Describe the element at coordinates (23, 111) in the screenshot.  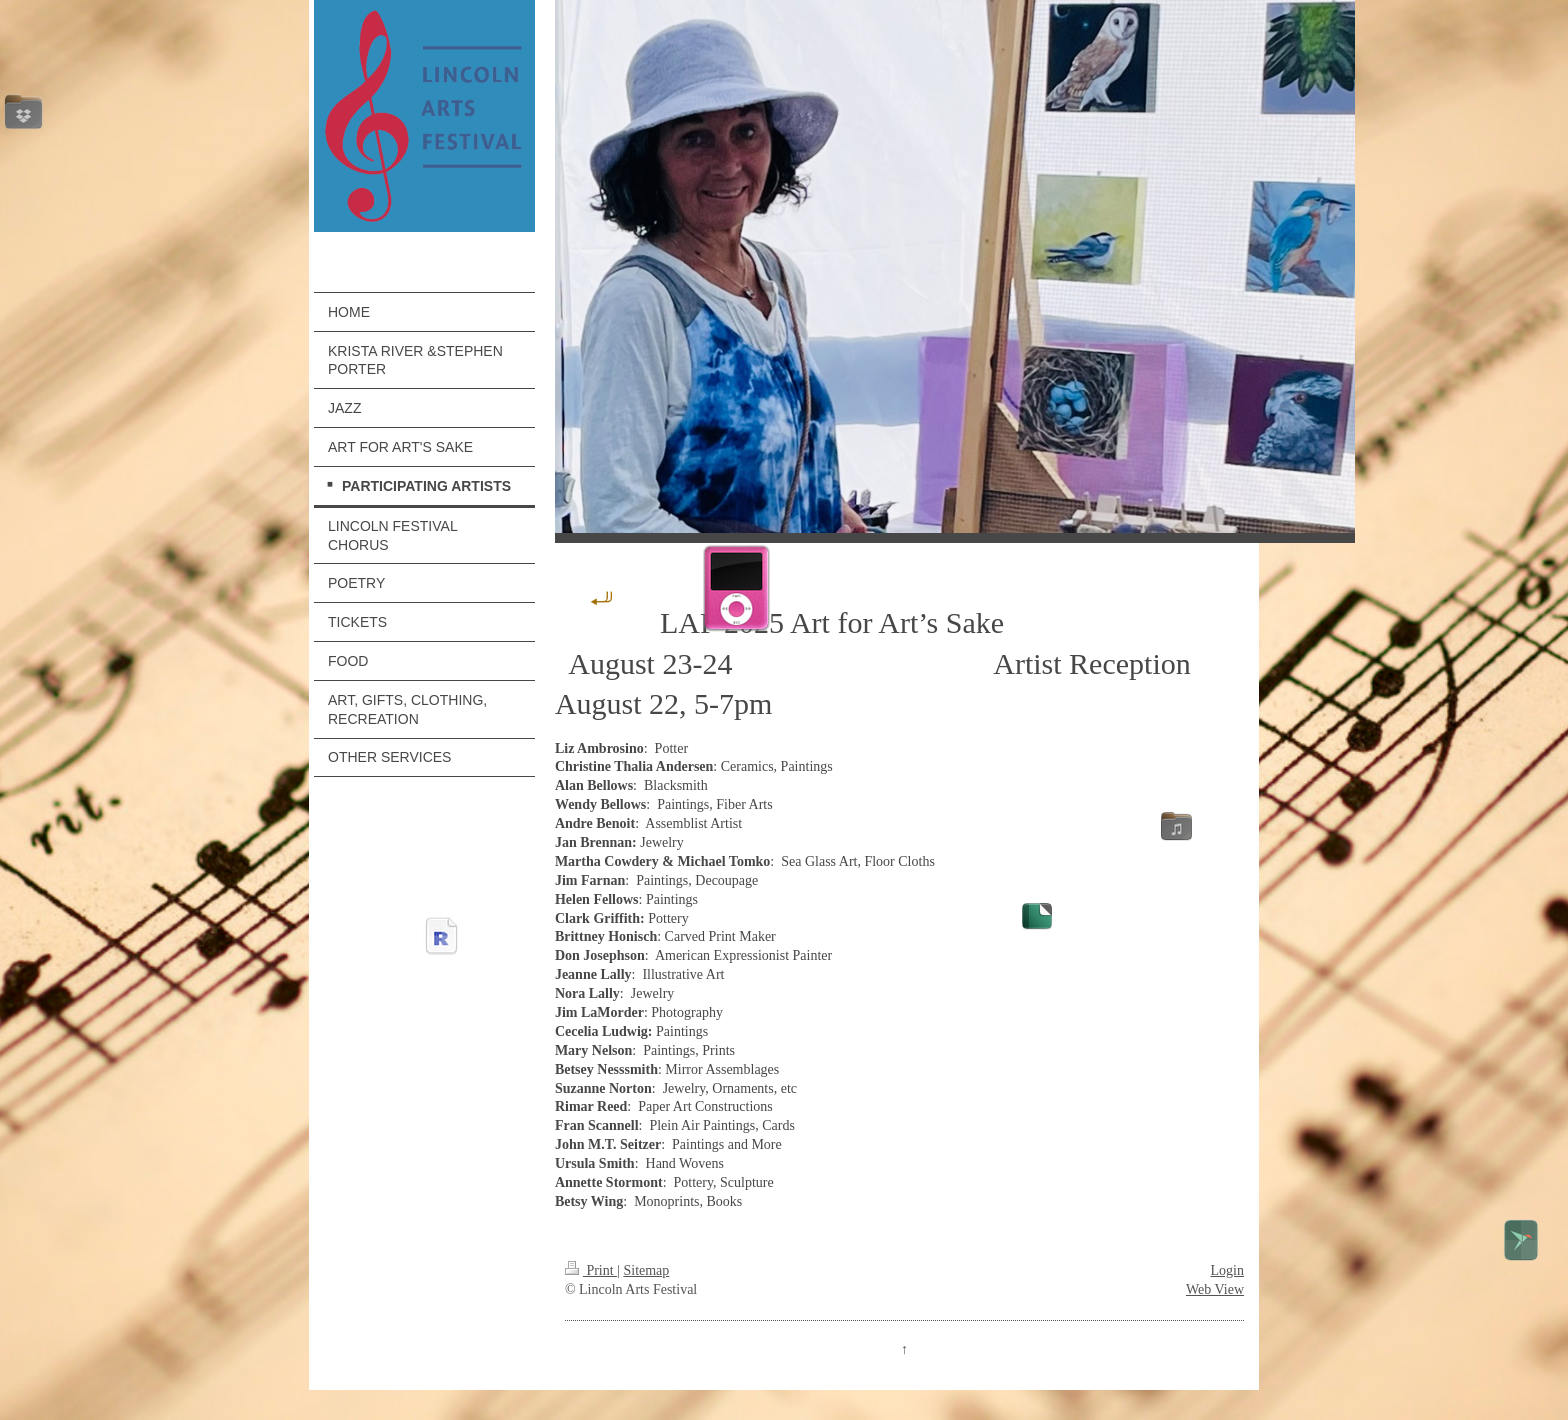
I see `open dropbox synced folder` at that location.